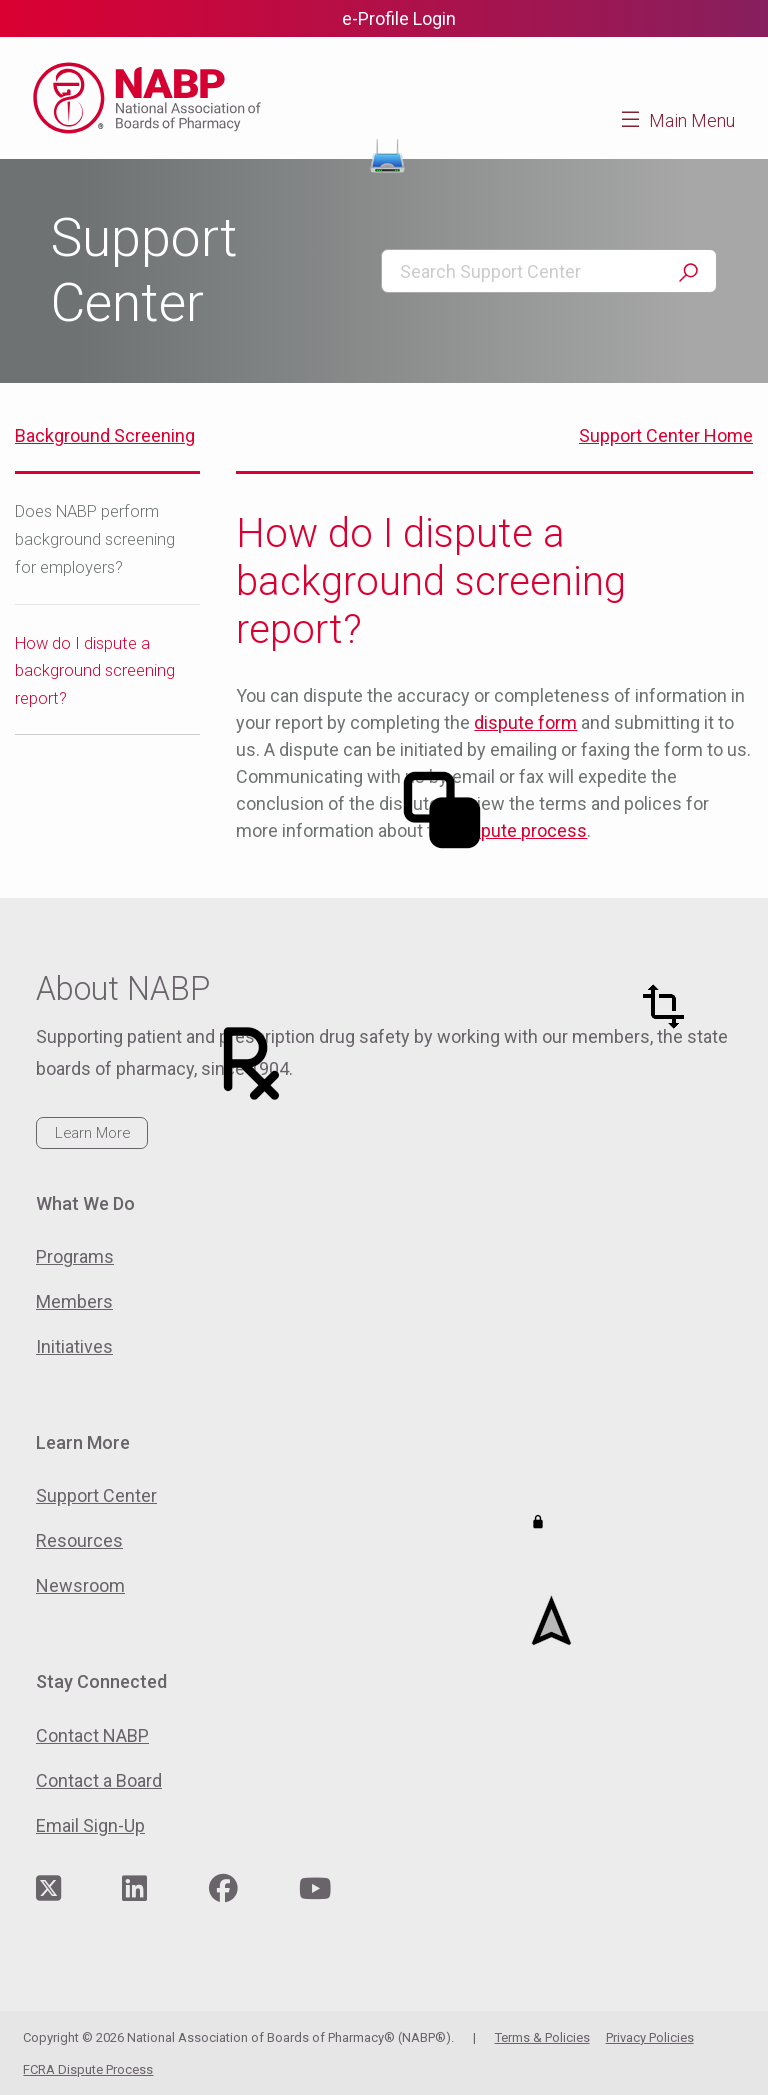 This screenshot has width=768, height=2095. I want to click on start navigation to destination, so click(551, 1621).